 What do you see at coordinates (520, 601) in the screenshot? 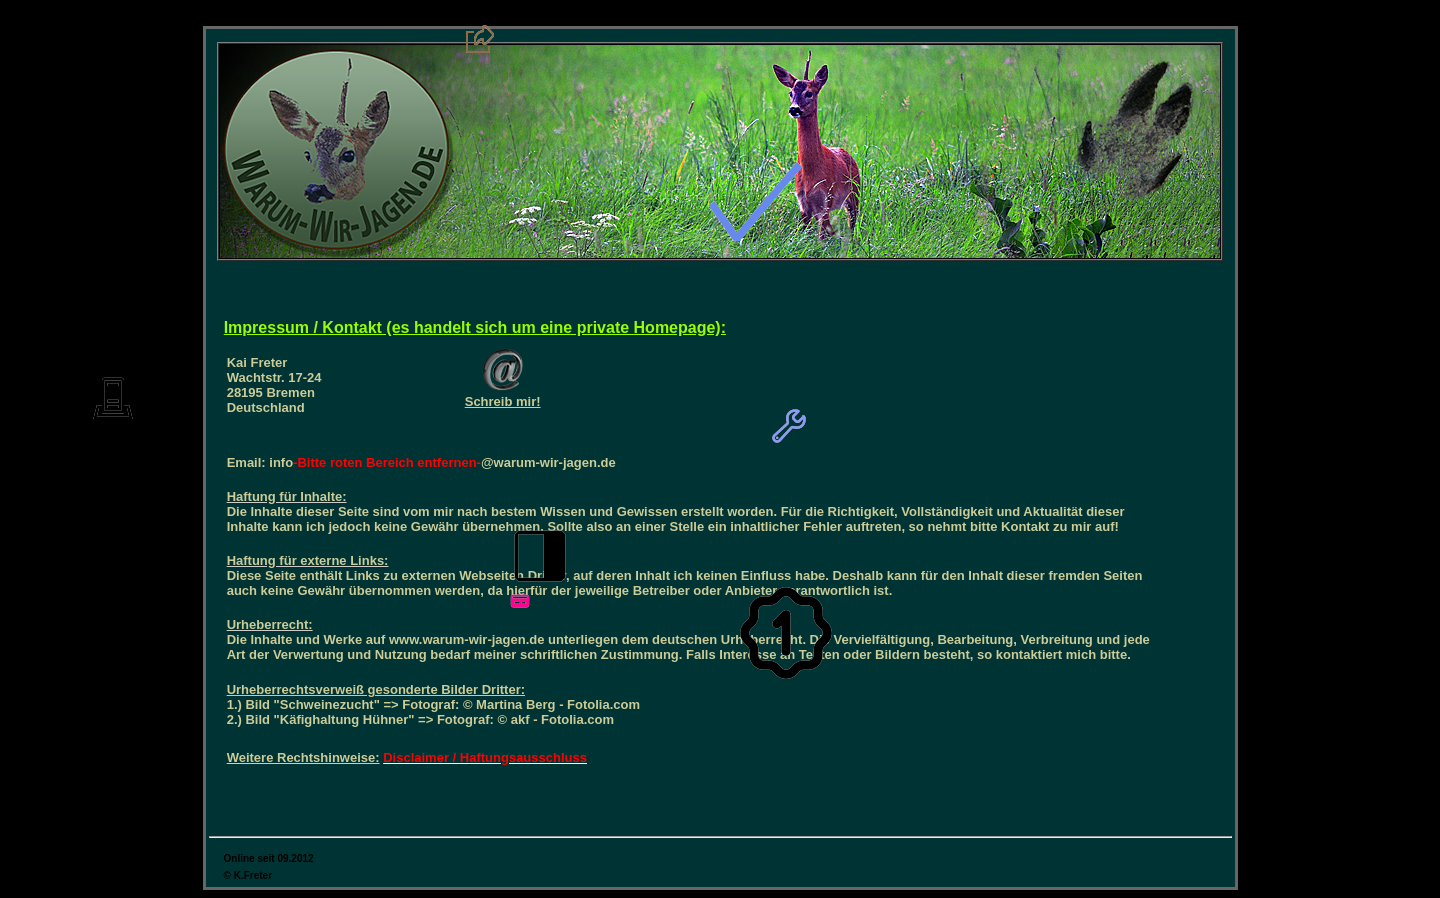
I see `manage payment methods` at bounding box center [520, 601].